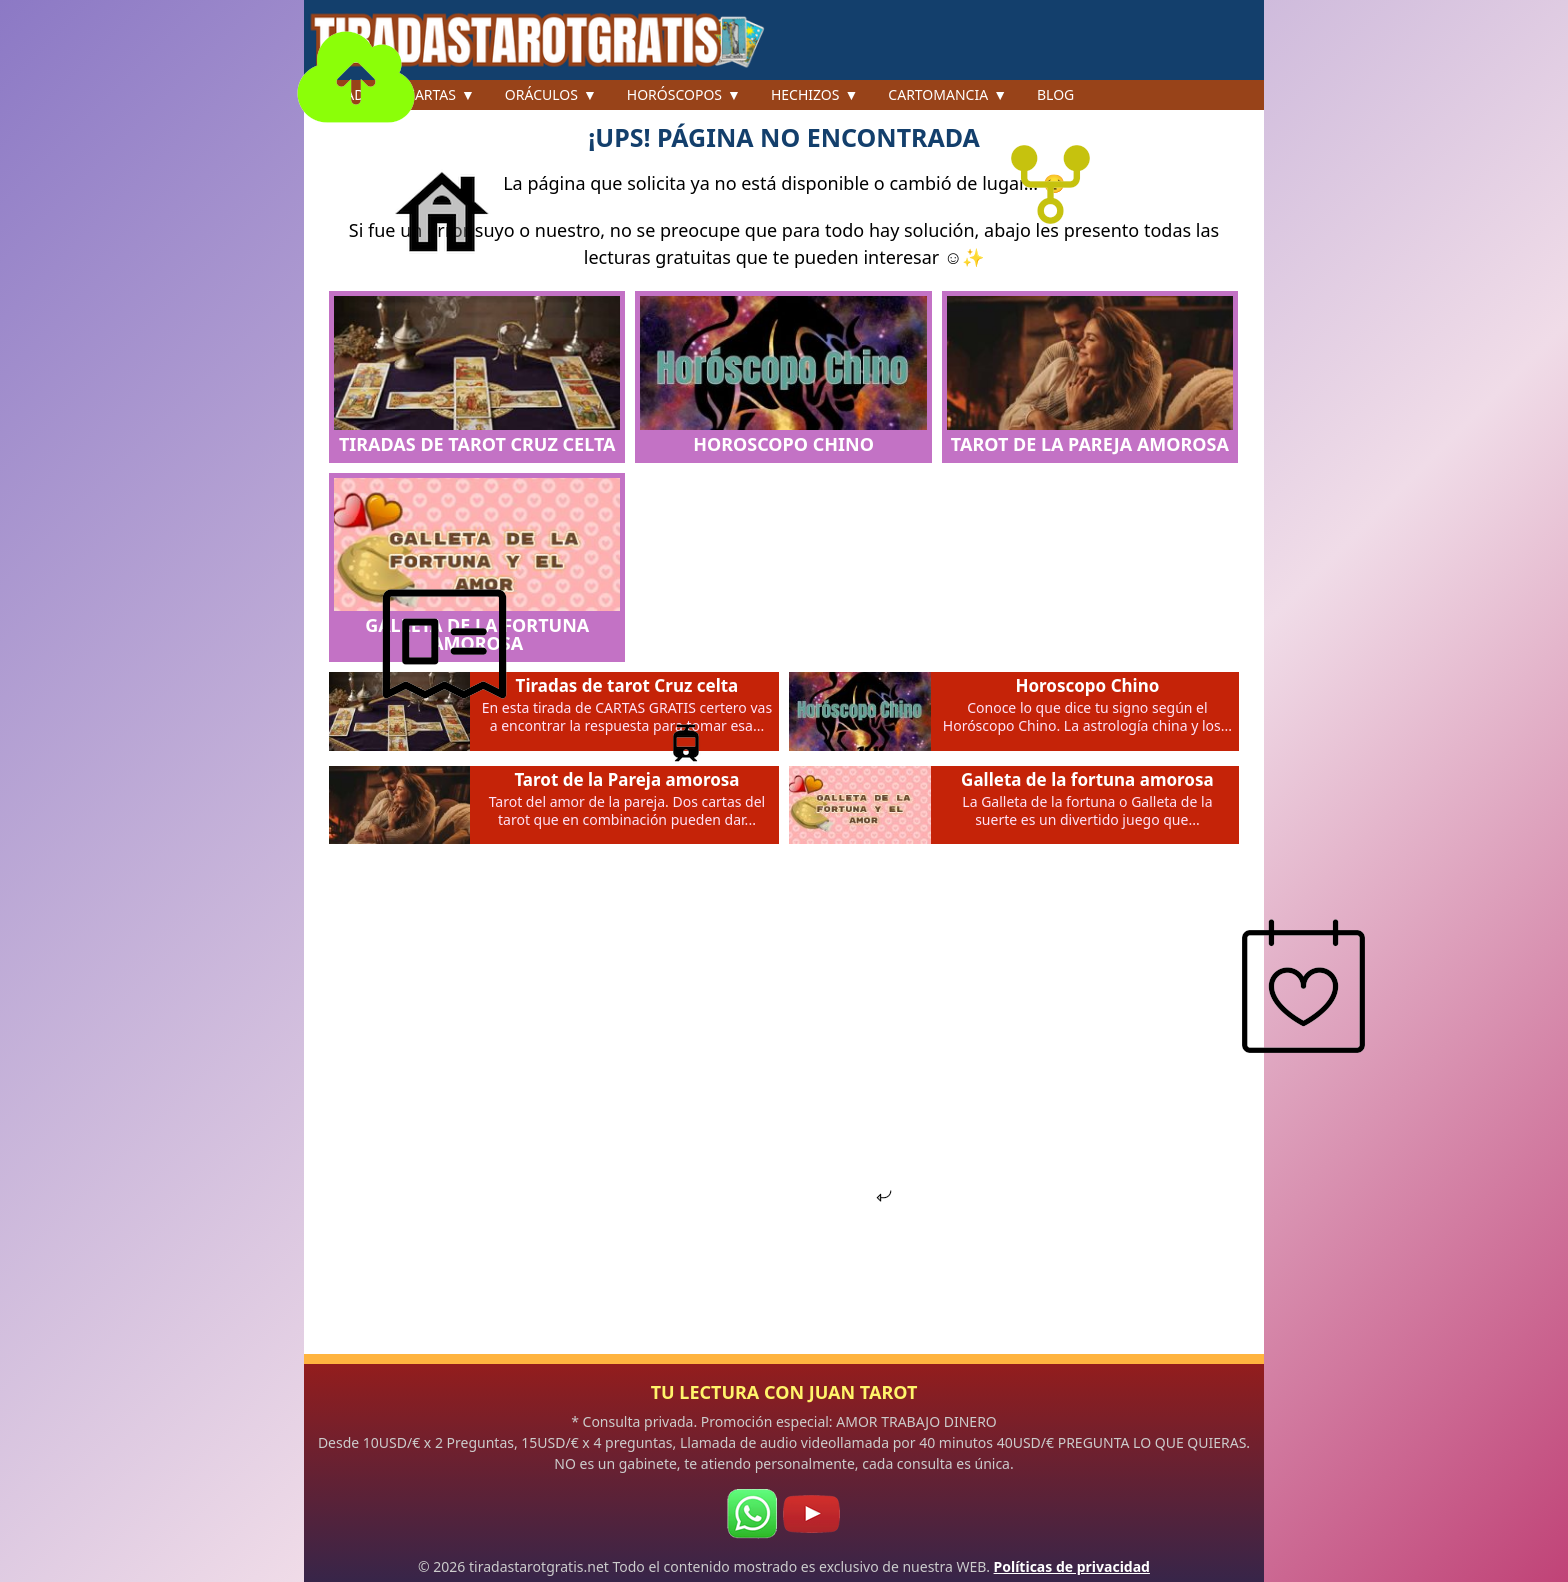 The height and width of the screenshot is (1582, 1568). I want to click on create a new branch or fork in a repository, so click(1050, 184).